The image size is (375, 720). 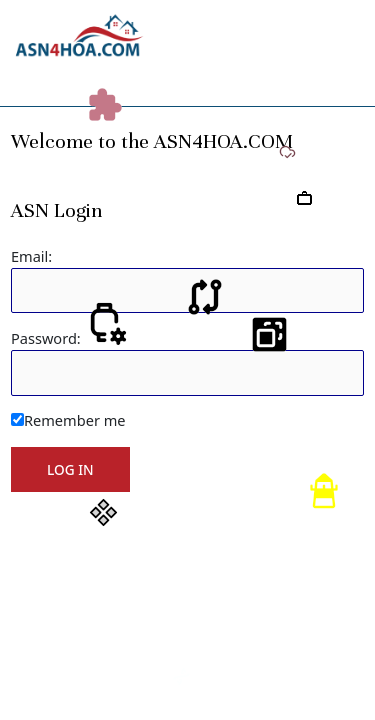 What do you see at coordinates (269, 334) in the screenshot?
I see `move selection to background layer` at bounding box center [269, 334].